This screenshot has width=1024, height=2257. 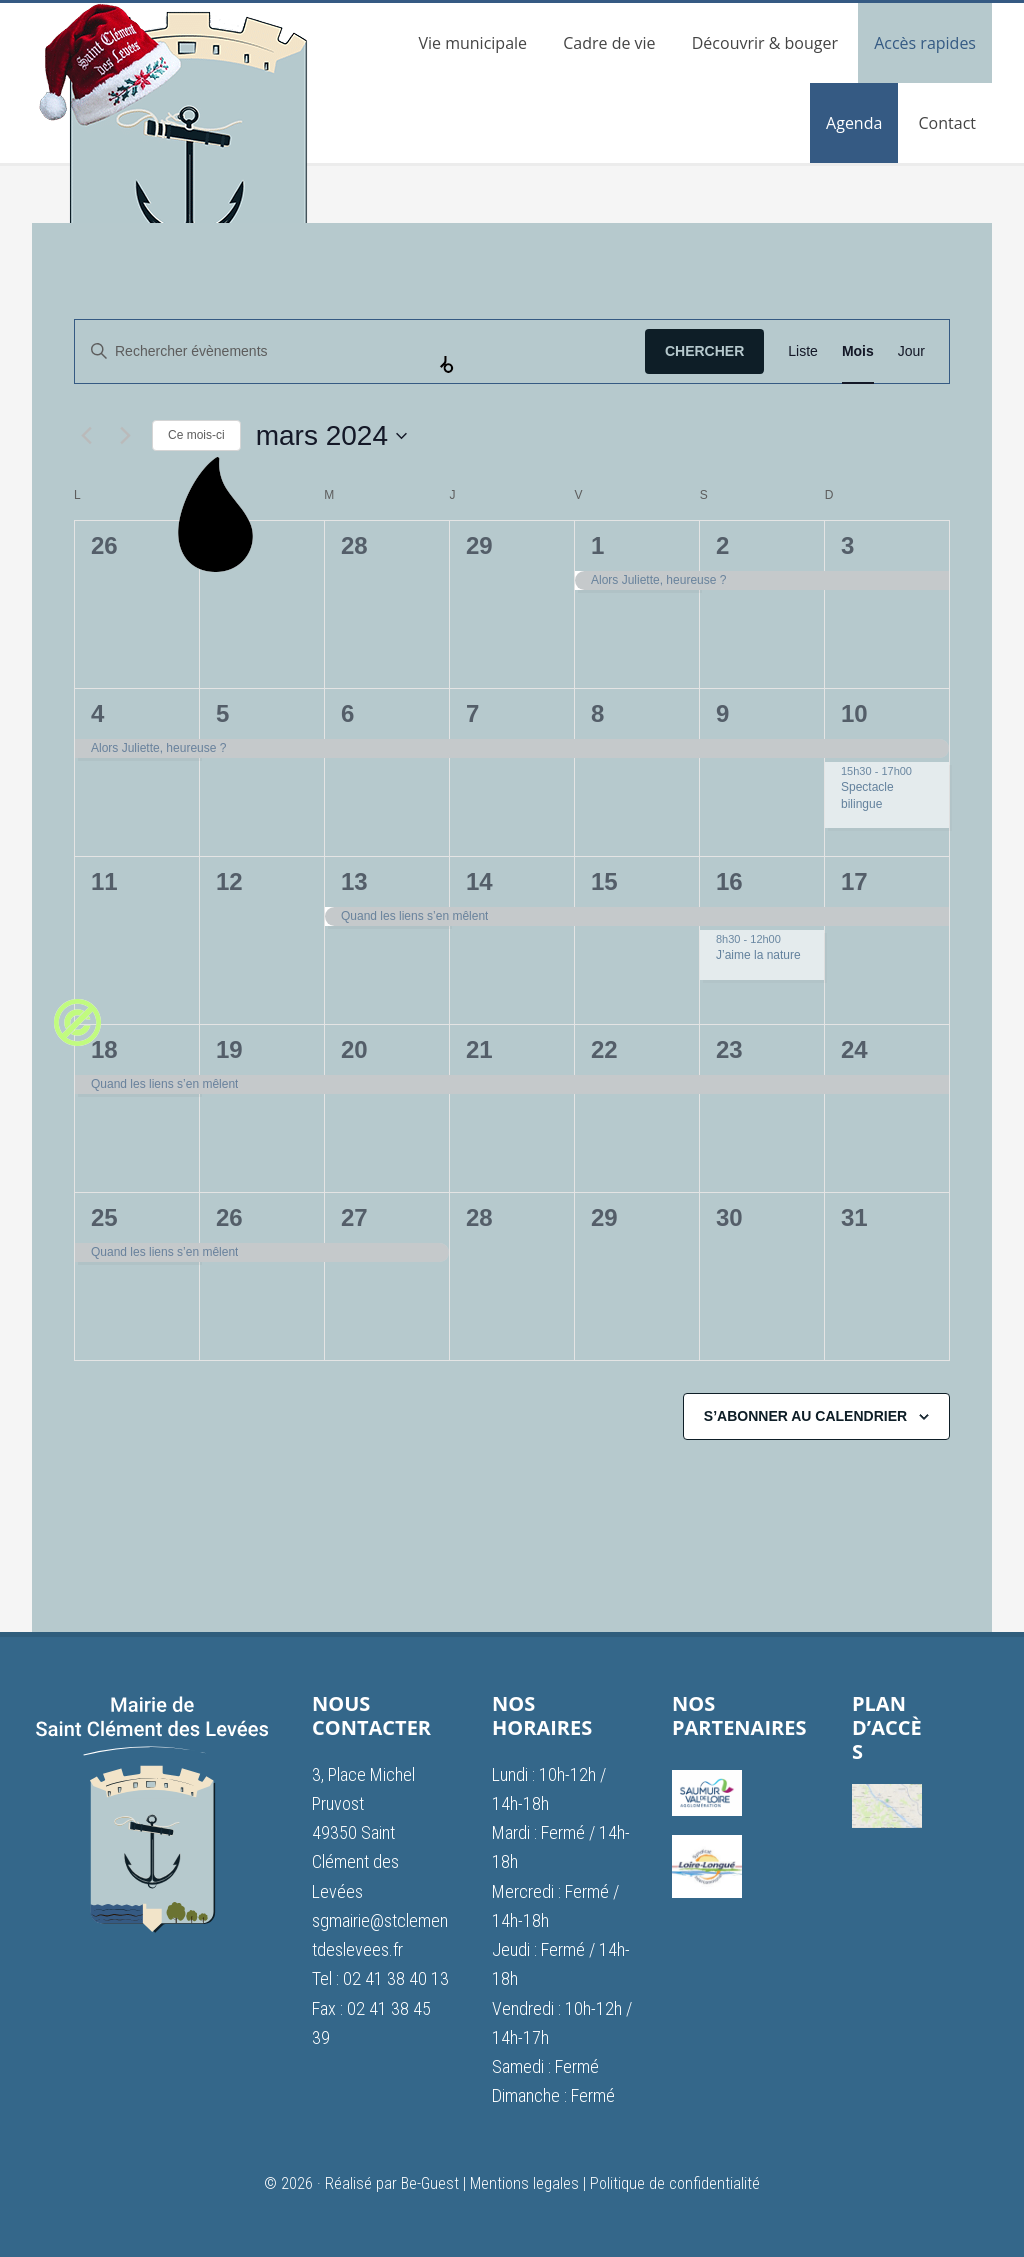 I want to click on indicates public domain or copyright-free content, so click(x=77, y=1022).